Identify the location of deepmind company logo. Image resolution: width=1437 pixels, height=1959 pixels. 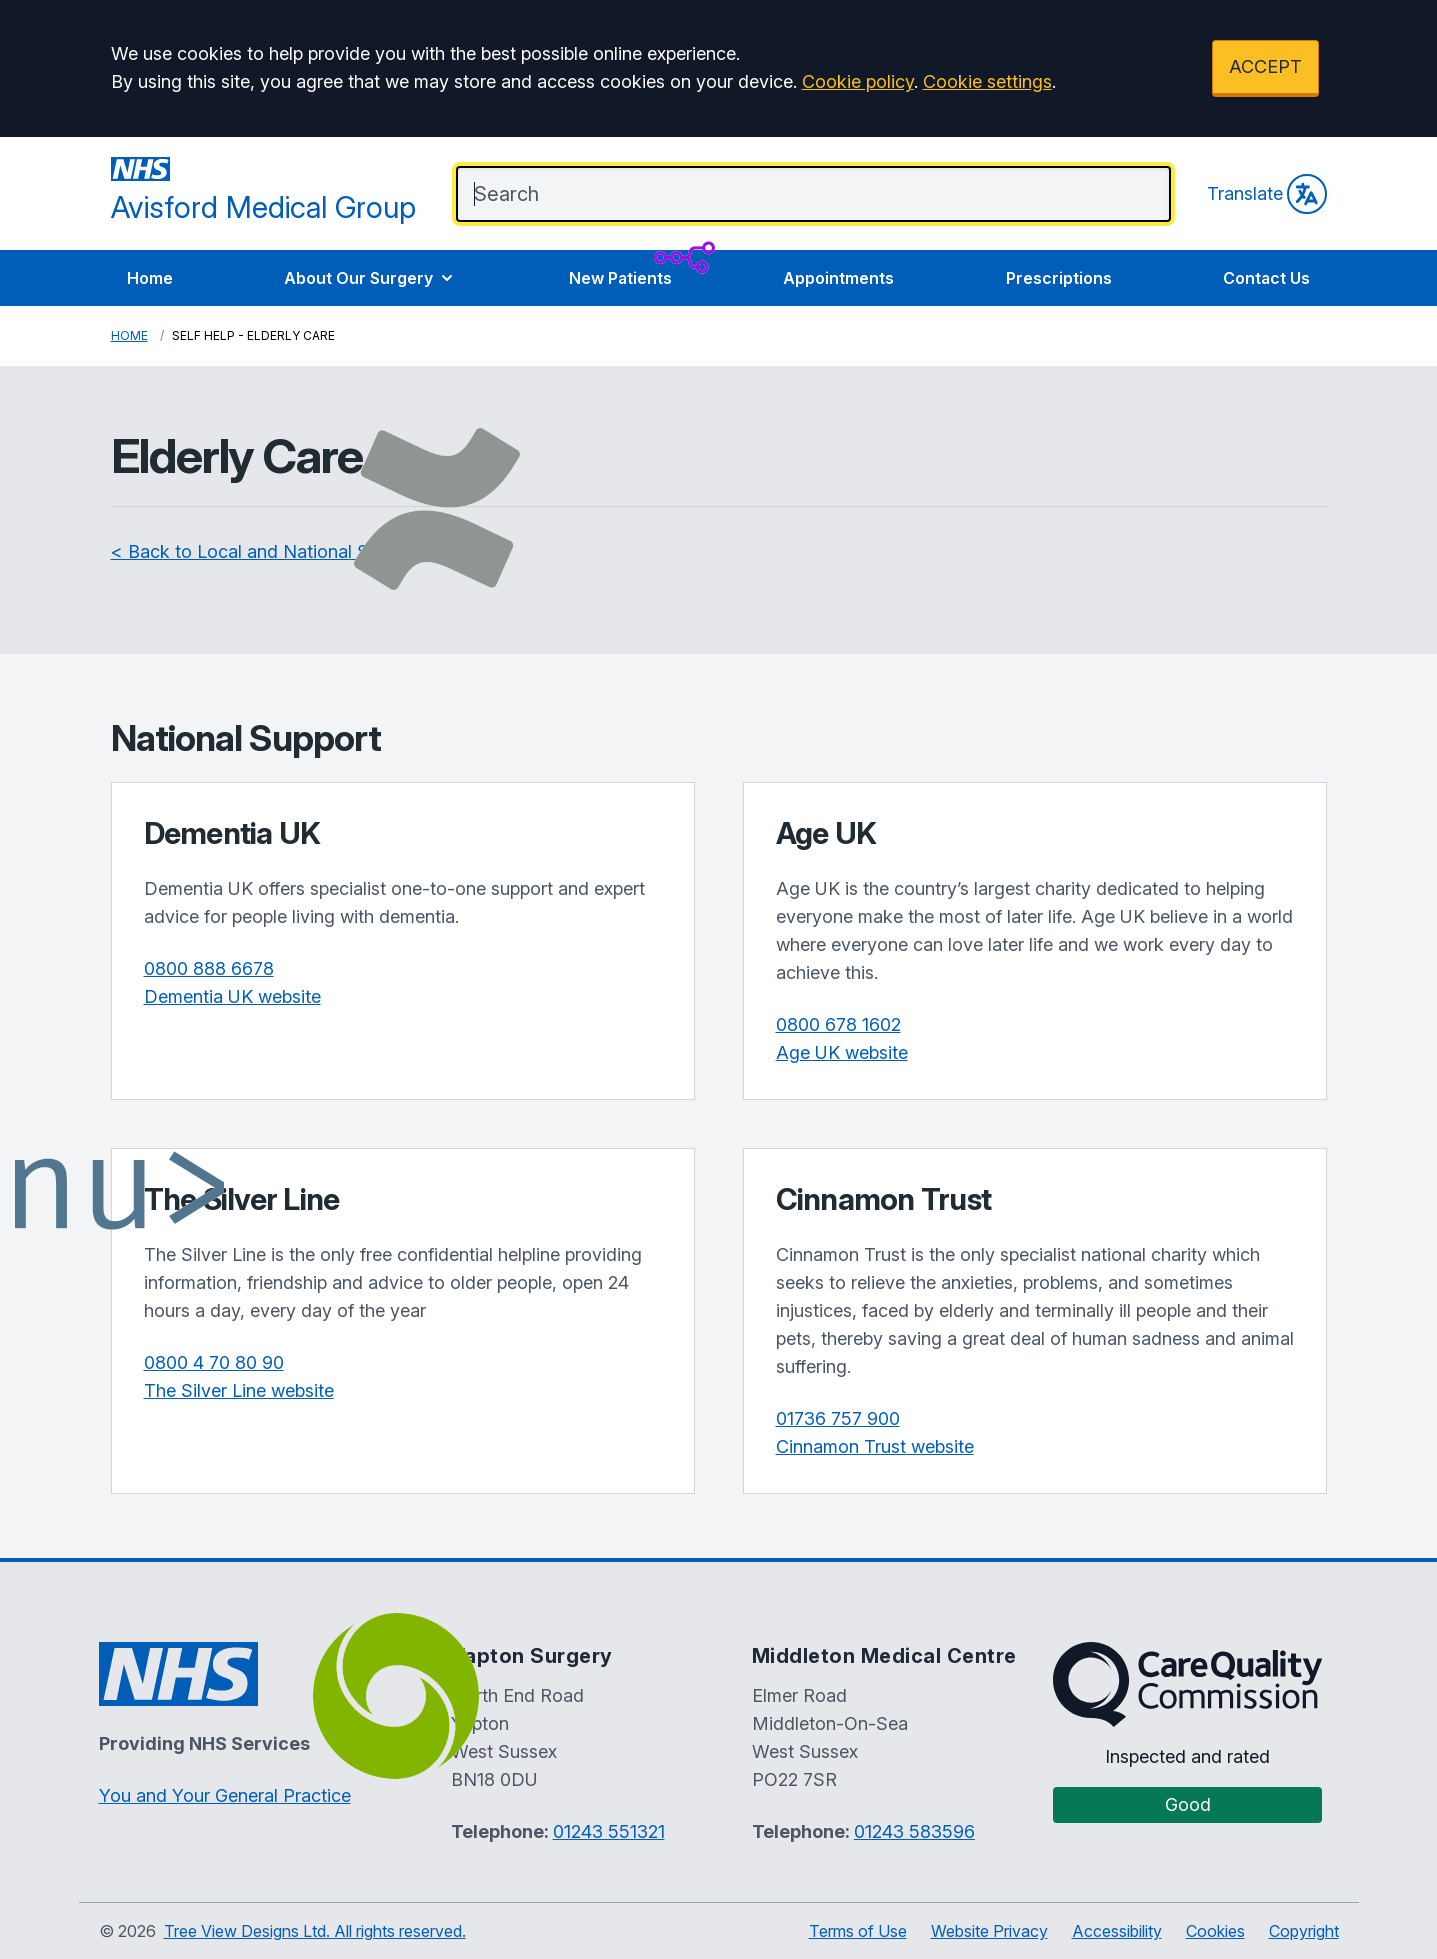
(396, 1696).